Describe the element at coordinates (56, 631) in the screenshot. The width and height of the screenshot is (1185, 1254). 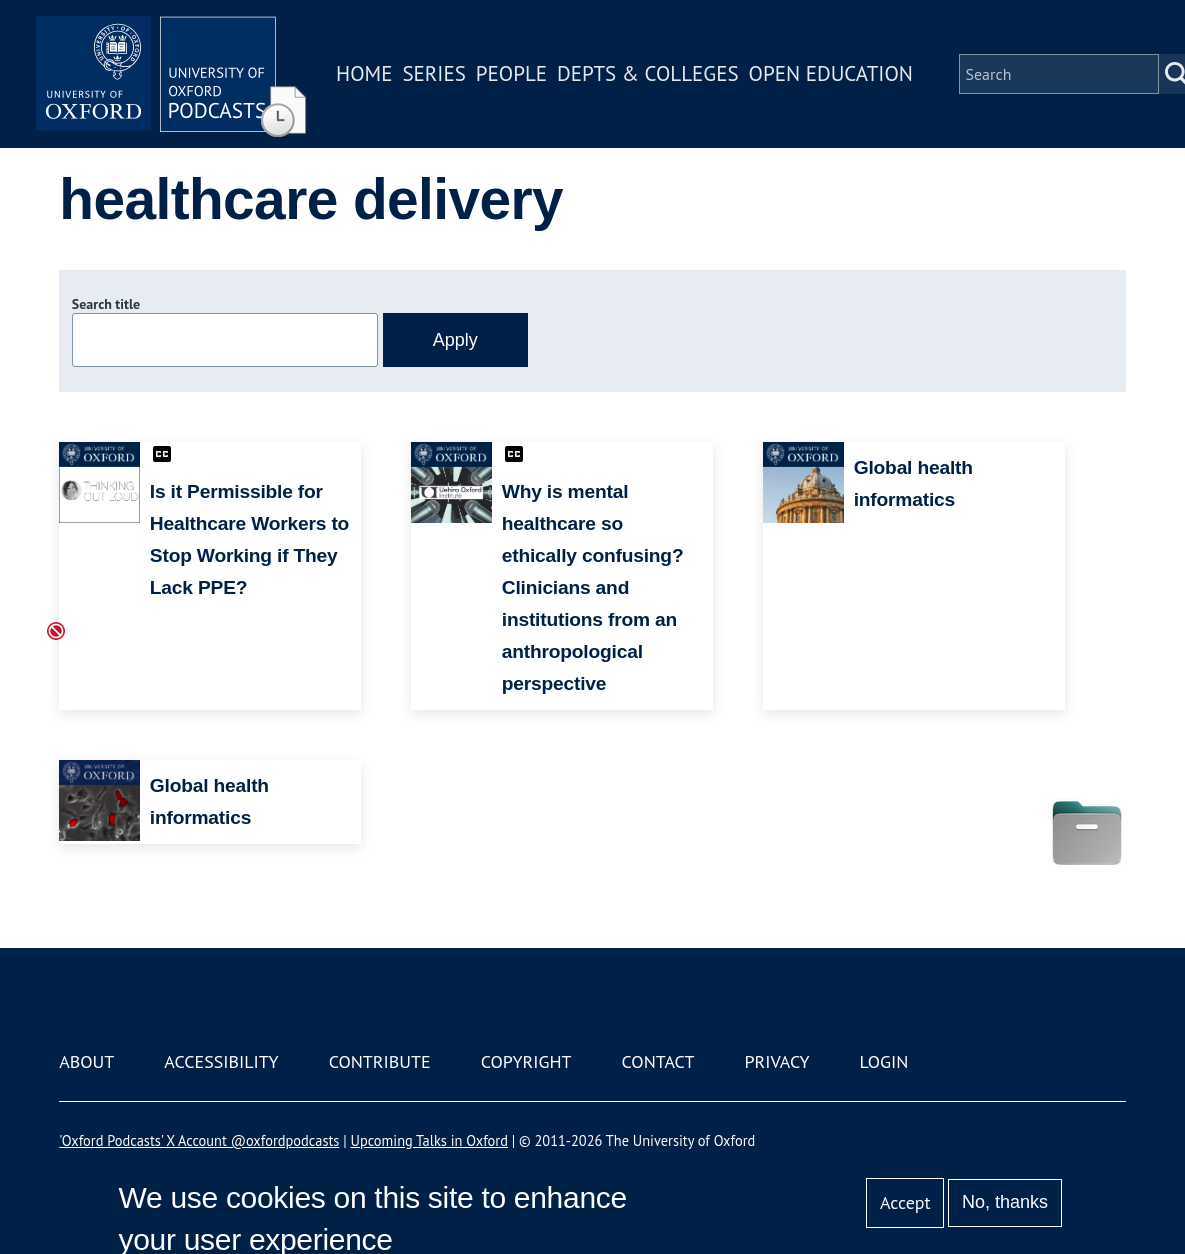
I see `delete or remove selected item` at that location.